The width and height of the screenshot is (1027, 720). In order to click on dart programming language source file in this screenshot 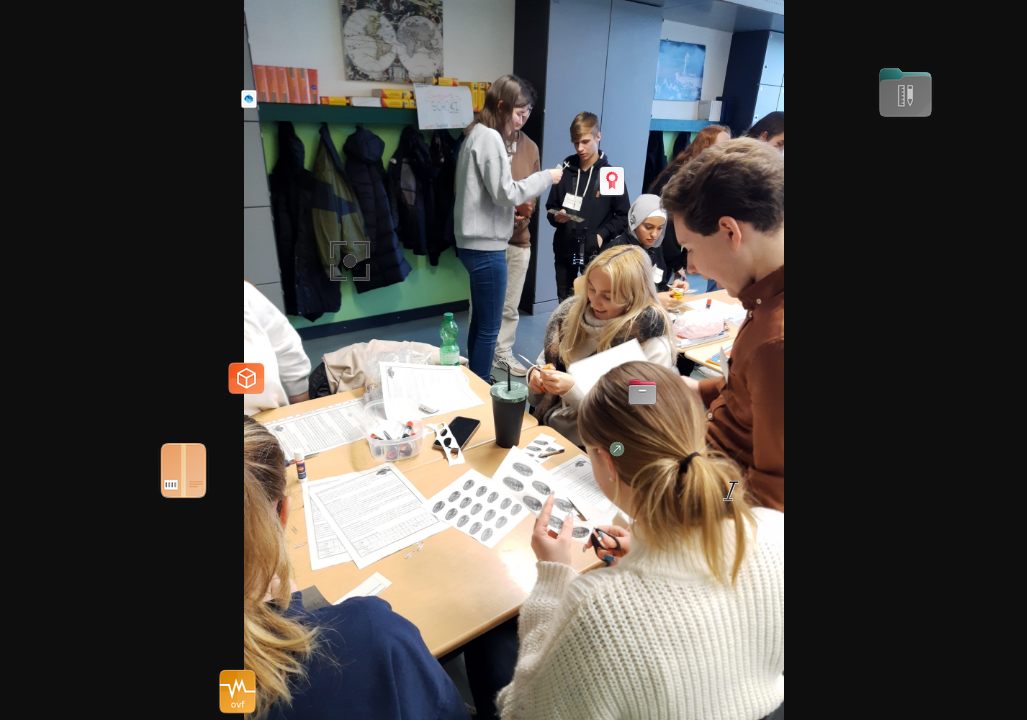, I will do `click(249, 99)`.